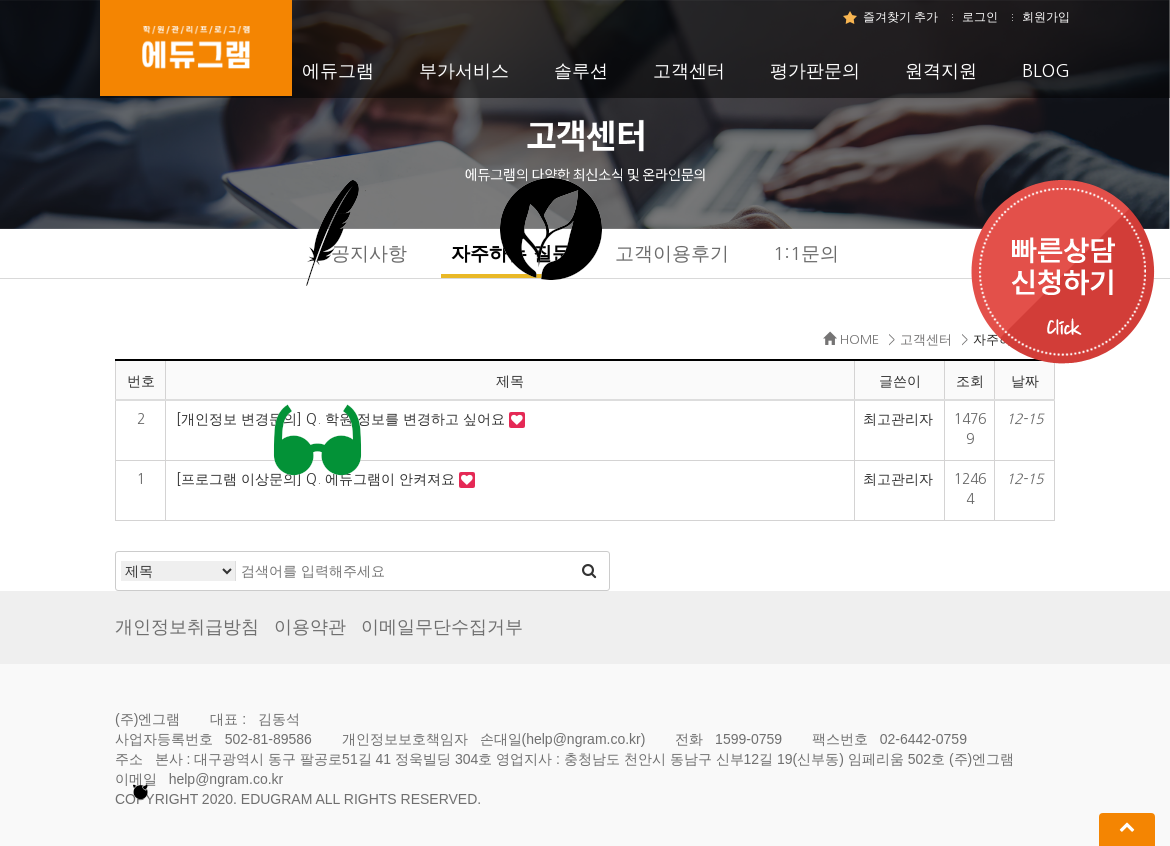  I want to click on rye package manager logo, so click(551, 229).